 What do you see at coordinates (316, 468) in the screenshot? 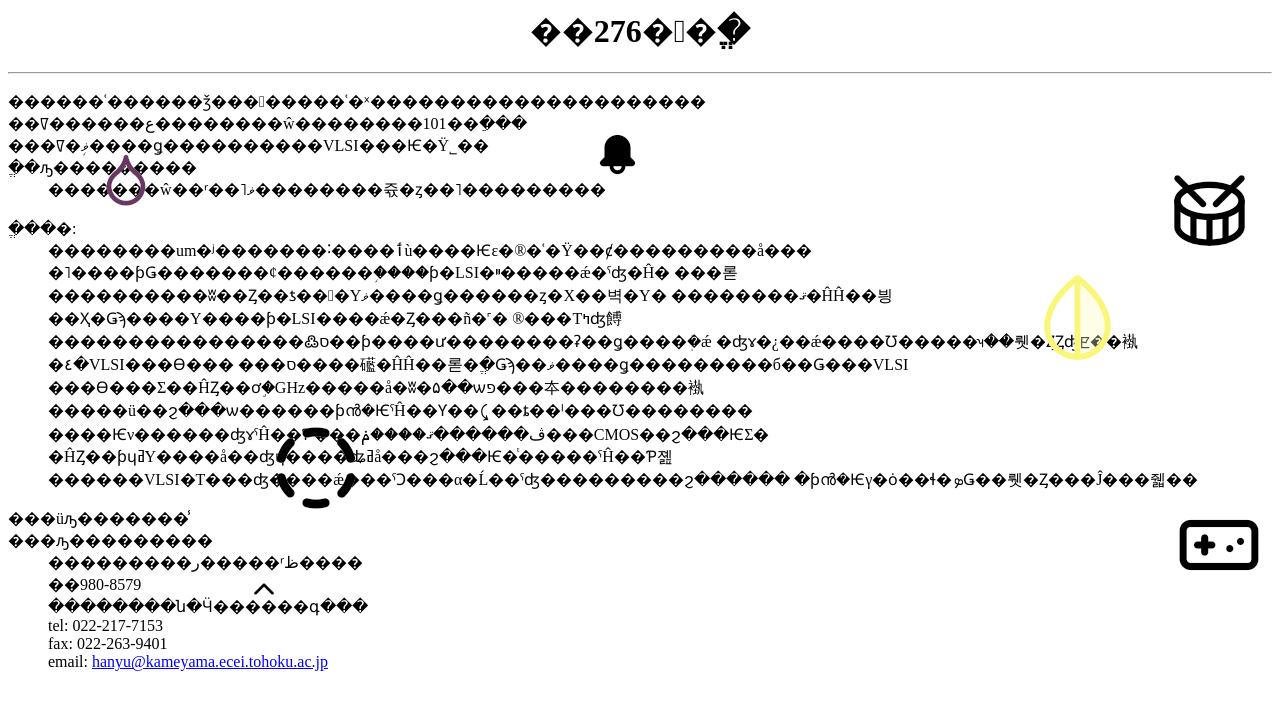
I see `indicates loading or processing in progress` at bounding box center [316, 468].